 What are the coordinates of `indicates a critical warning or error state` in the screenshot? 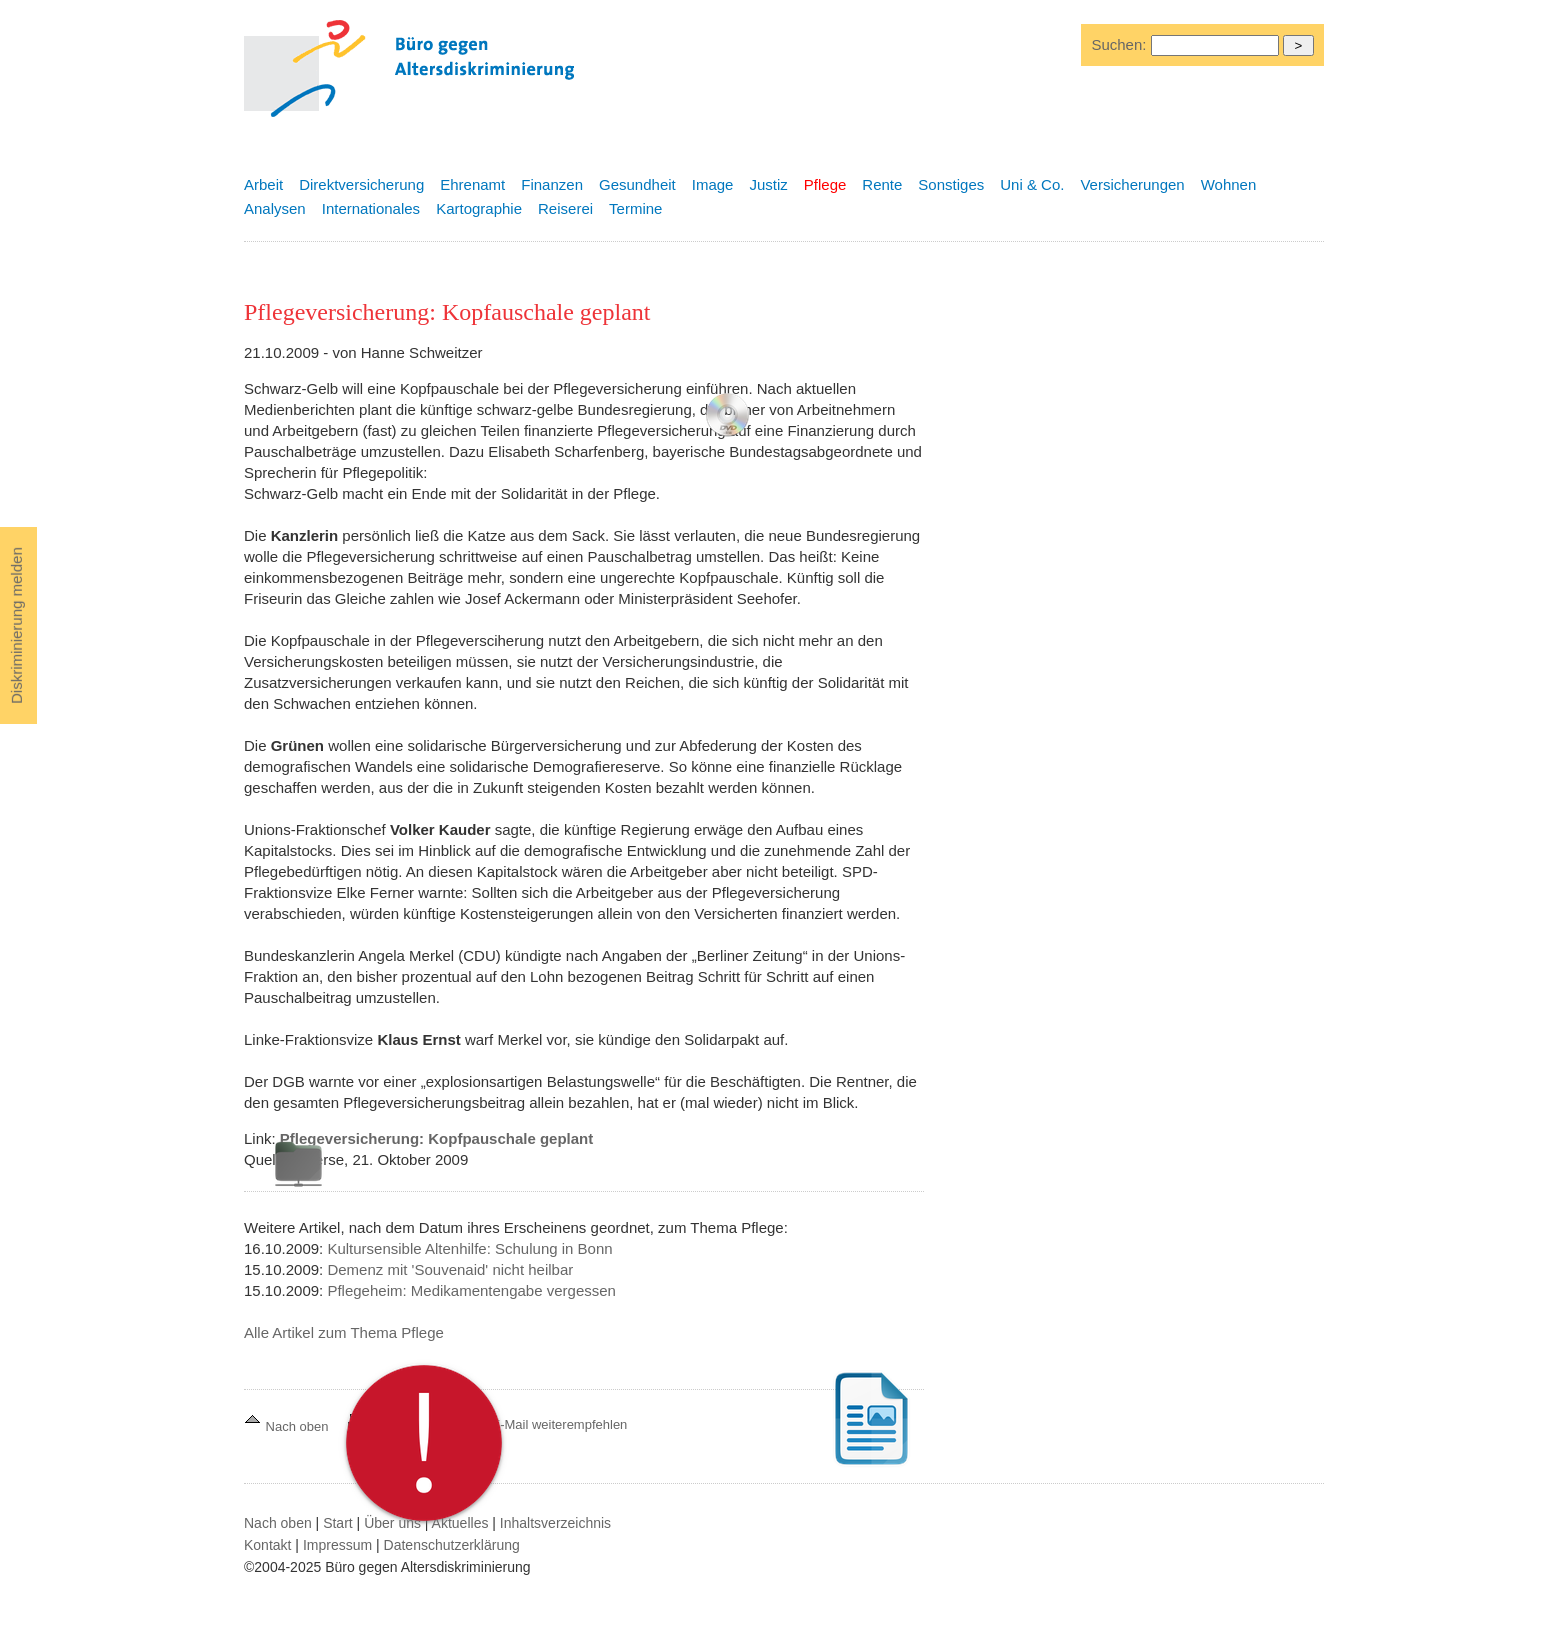 It's located at (424, 1443).